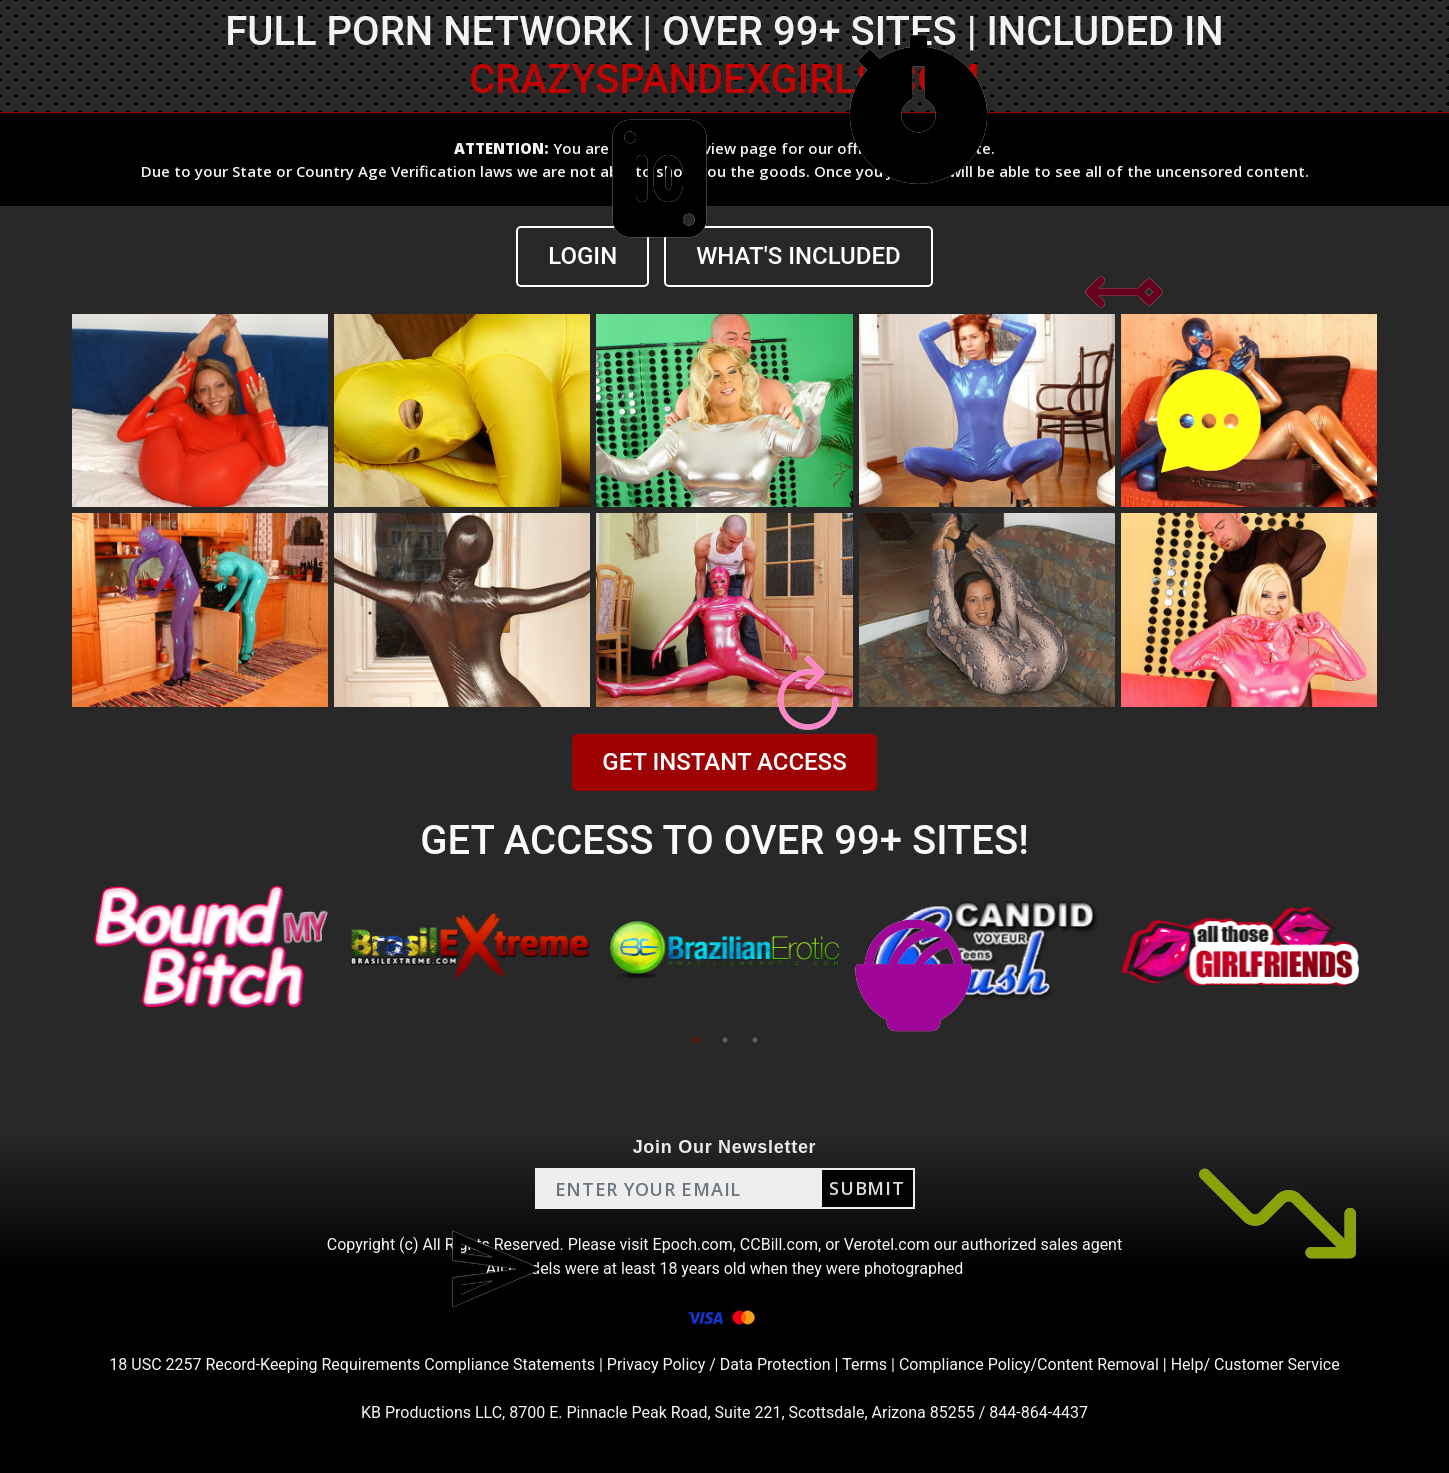 The height and width of the screenshot is (1473, 1449). I want to click on open chat or messaging, so click(1209, 421).